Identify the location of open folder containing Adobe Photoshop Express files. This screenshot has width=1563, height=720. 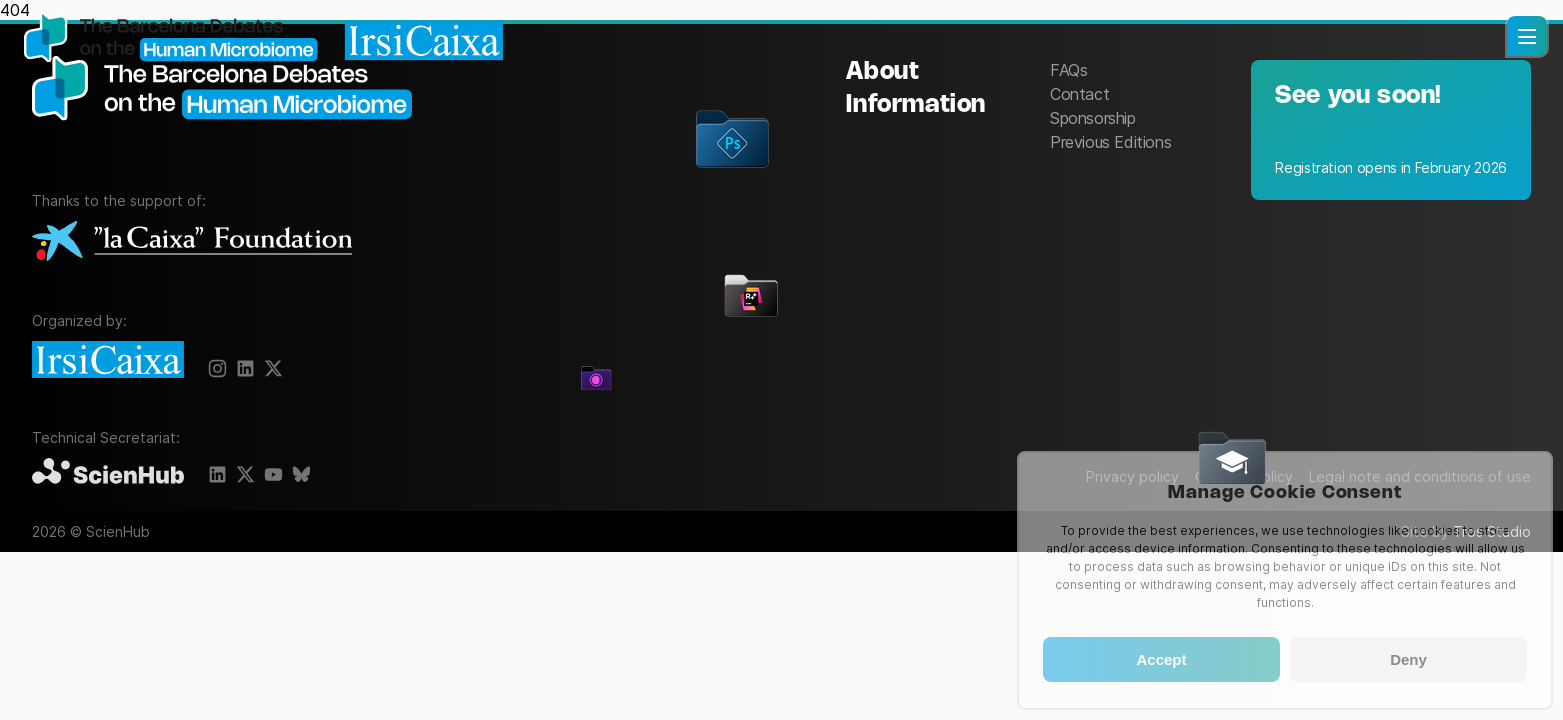
(732, 141).